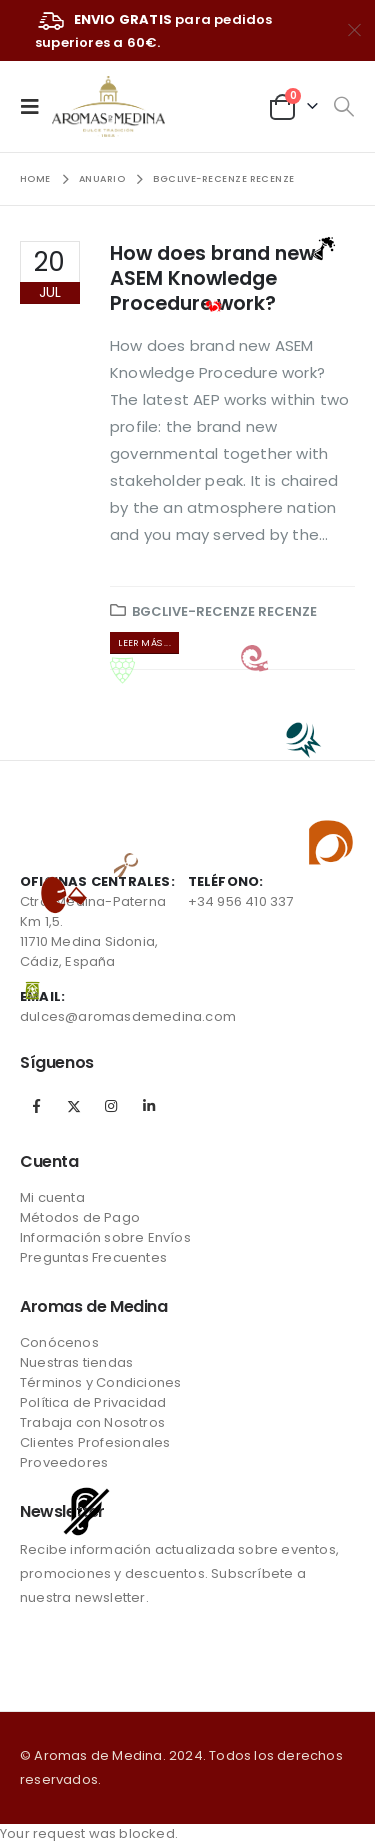 Image resolution: width=375 pixels, height=1844 pixels. Describe the element at coordinates (214, 306) in the screenshot. I see `kick attack action in a game` at that location.